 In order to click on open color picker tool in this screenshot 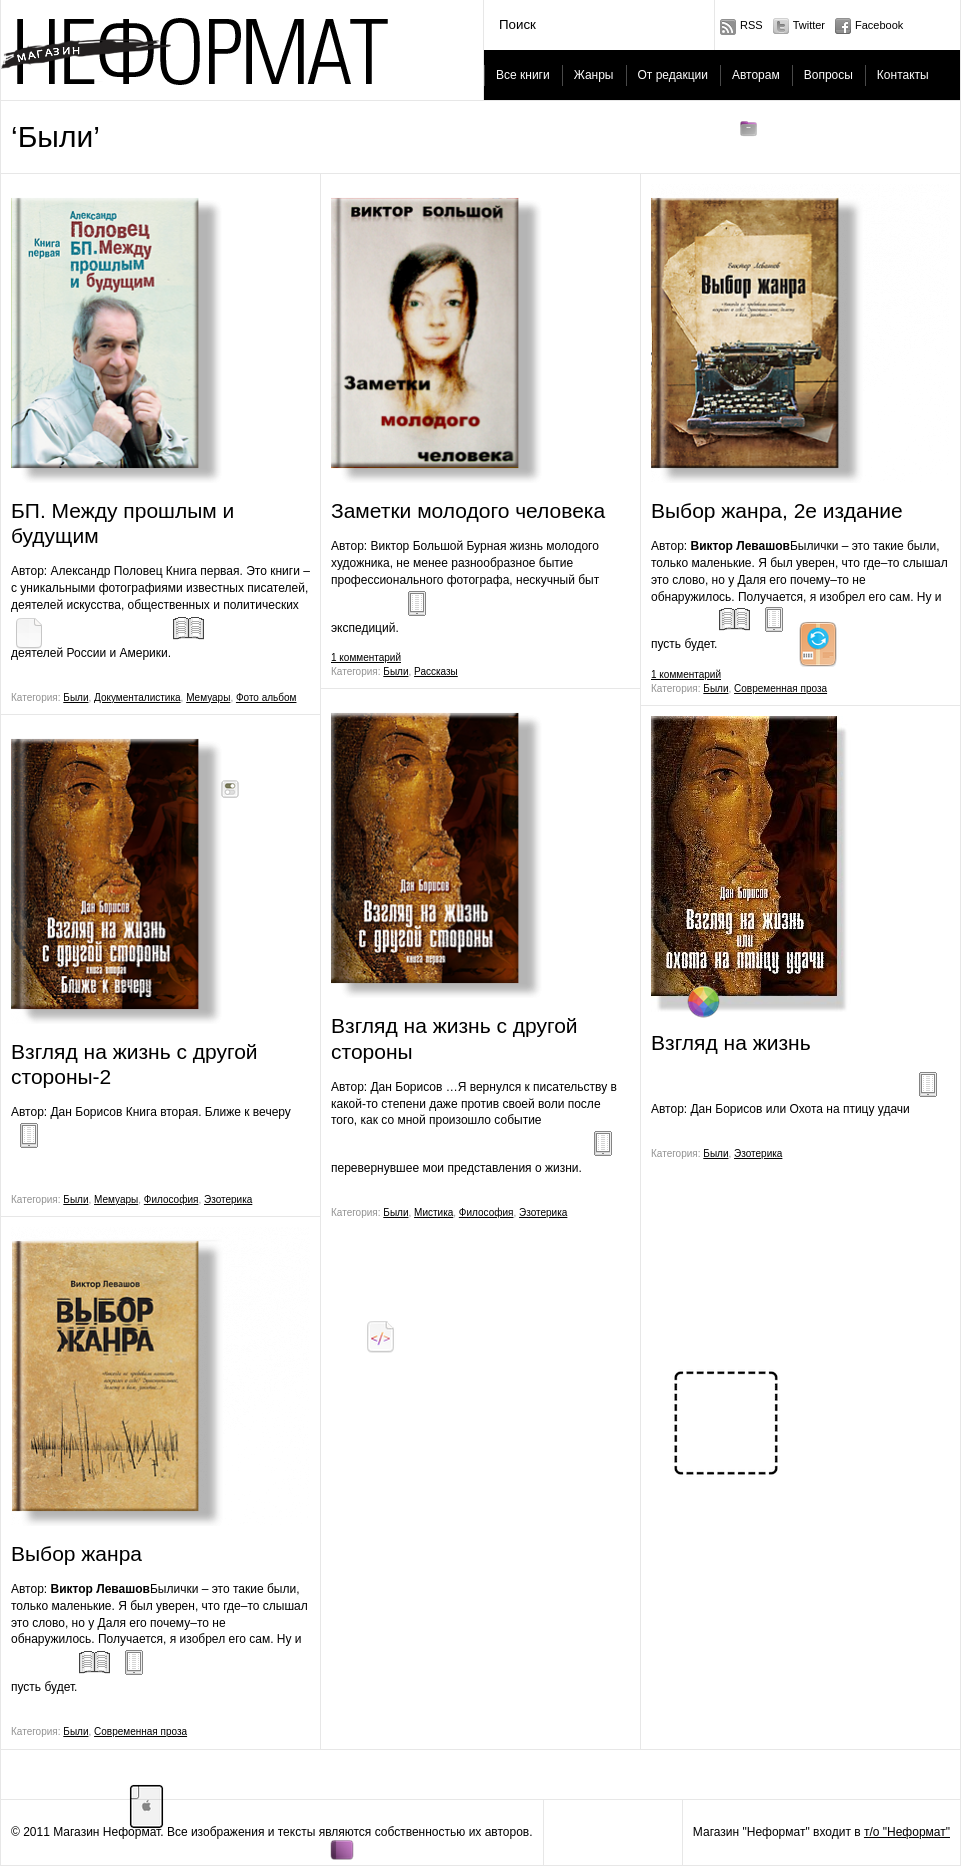, I will do `click(703, 1001)`.